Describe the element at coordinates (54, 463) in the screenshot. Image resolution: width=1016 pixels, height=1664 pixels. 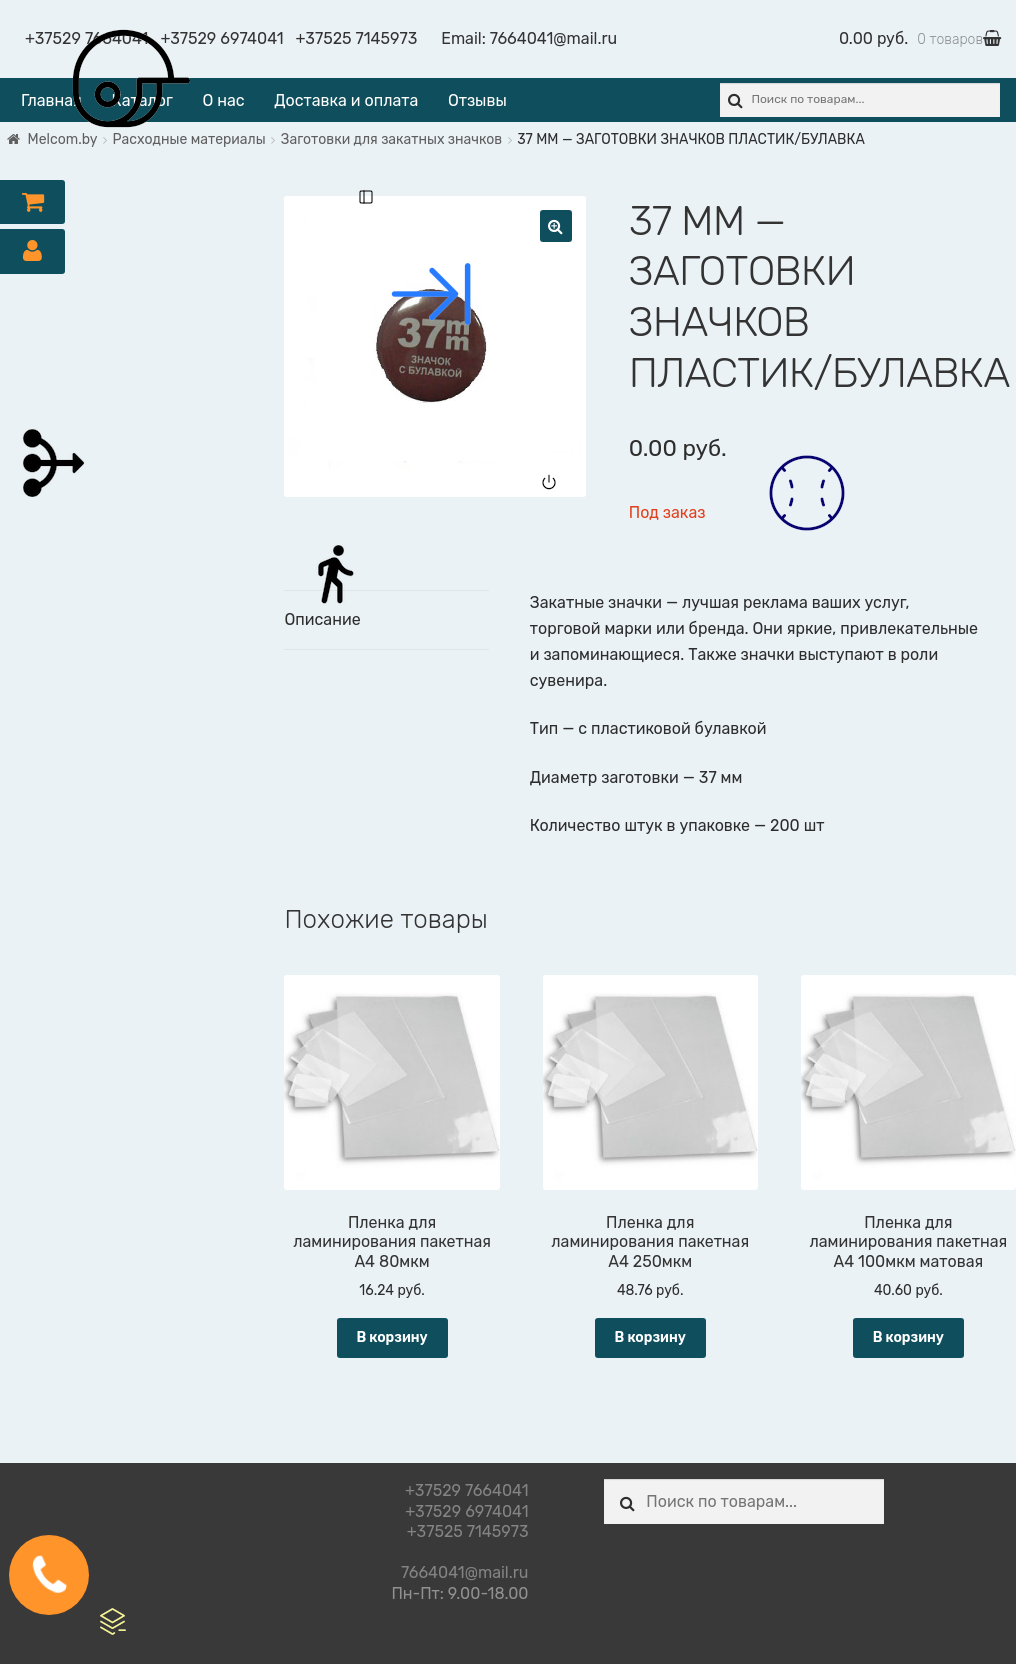
I see `manage ad mediation settings` at that location.